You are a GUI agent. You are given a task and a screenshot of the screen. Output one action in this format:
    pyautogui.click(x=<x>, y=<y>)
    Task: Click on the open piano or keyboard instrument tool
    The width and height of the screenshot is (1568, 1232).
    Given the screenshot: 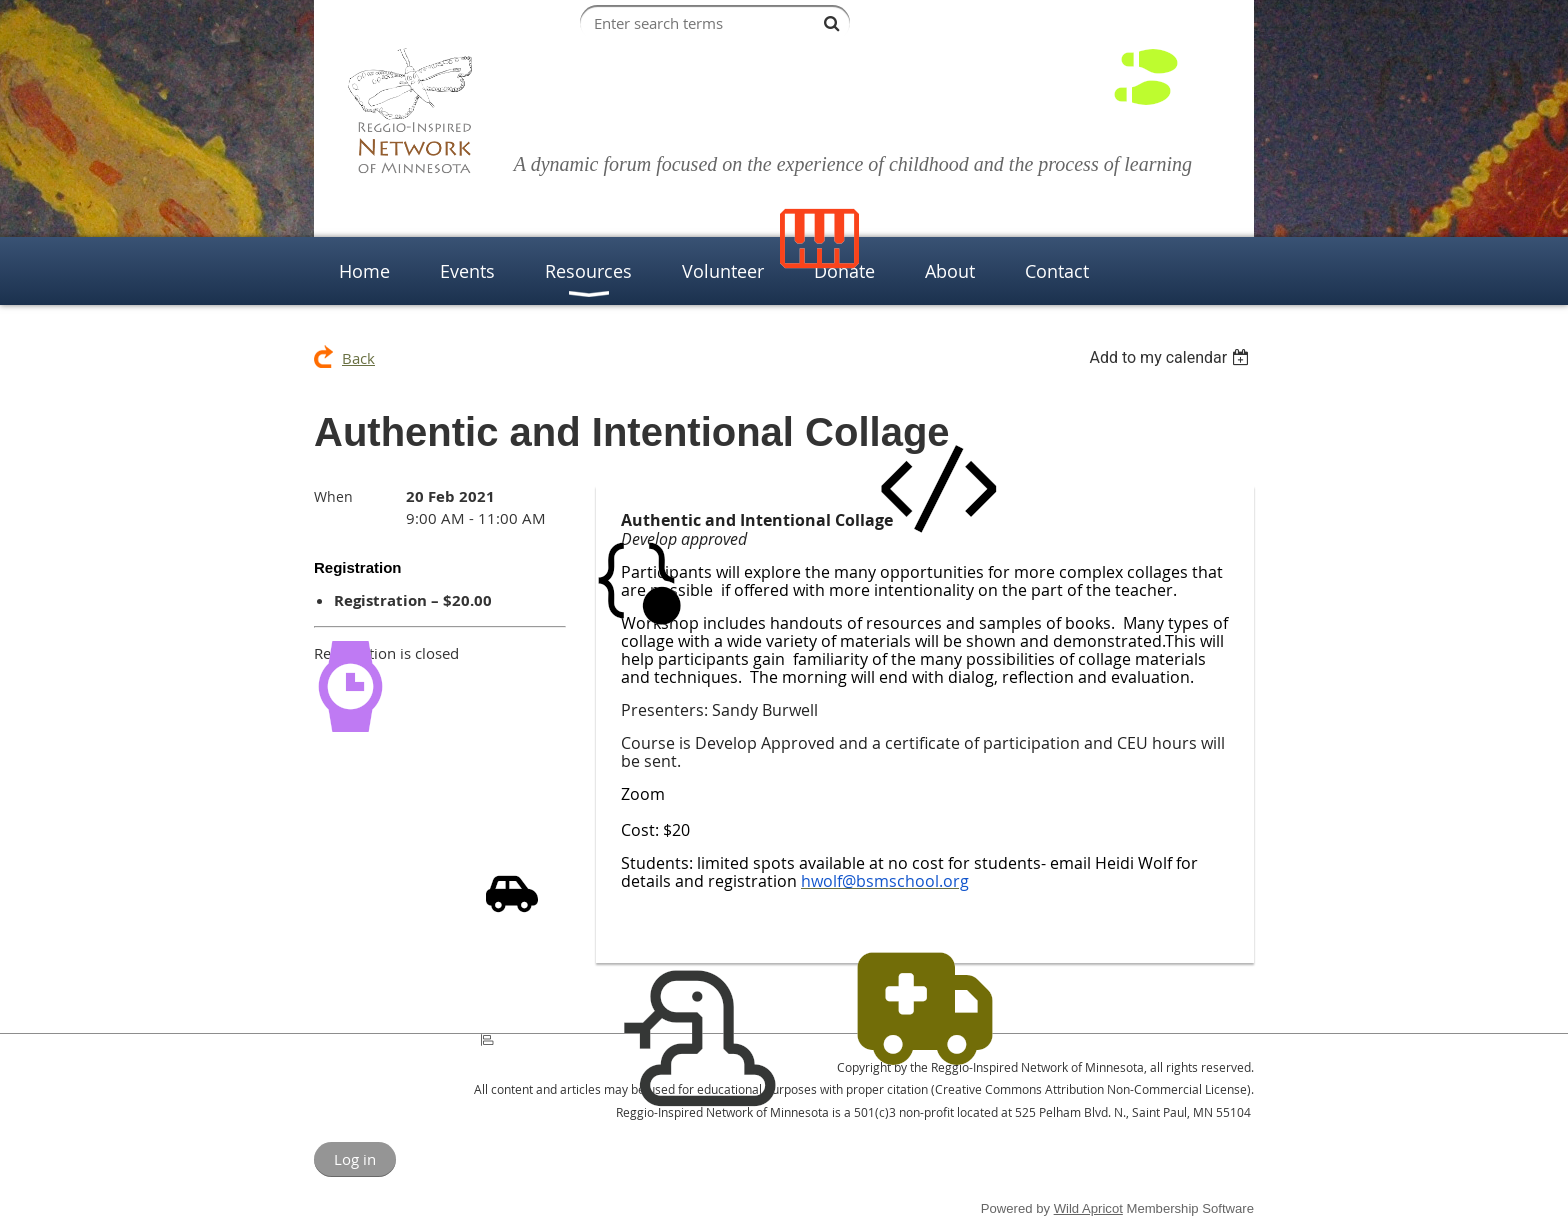 What is the action you would take?
    pyautogui.click(x=819, y=238)
    